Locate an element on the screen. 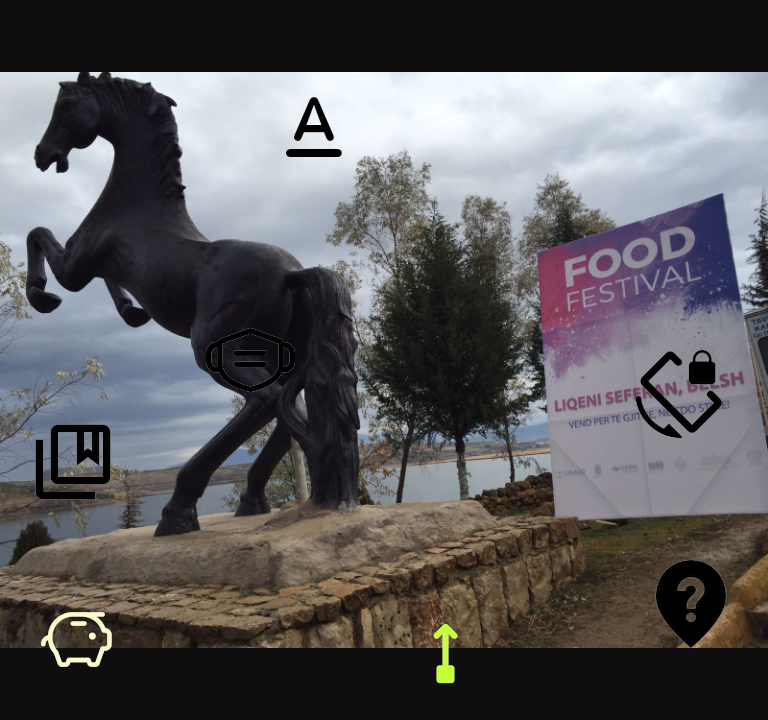  change text formatting options is located at coordinates (314, 129).